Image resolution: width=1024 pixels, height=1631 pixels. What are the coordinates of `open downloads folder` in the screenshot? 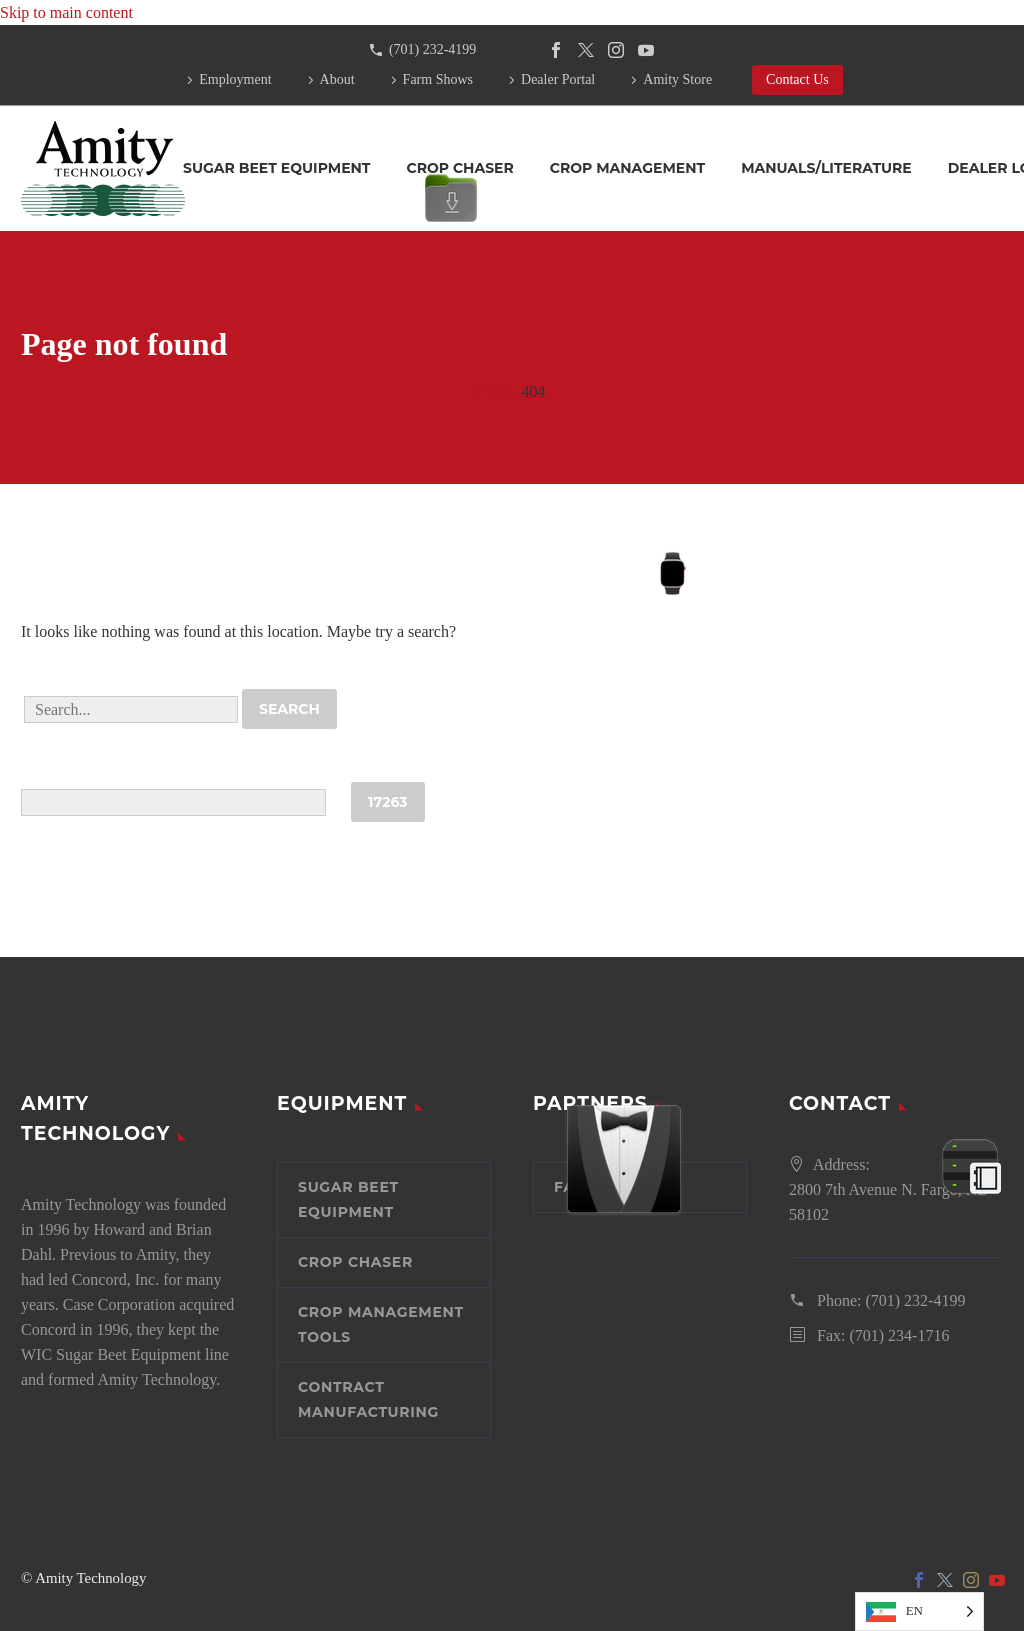 It's located at (451, 198).